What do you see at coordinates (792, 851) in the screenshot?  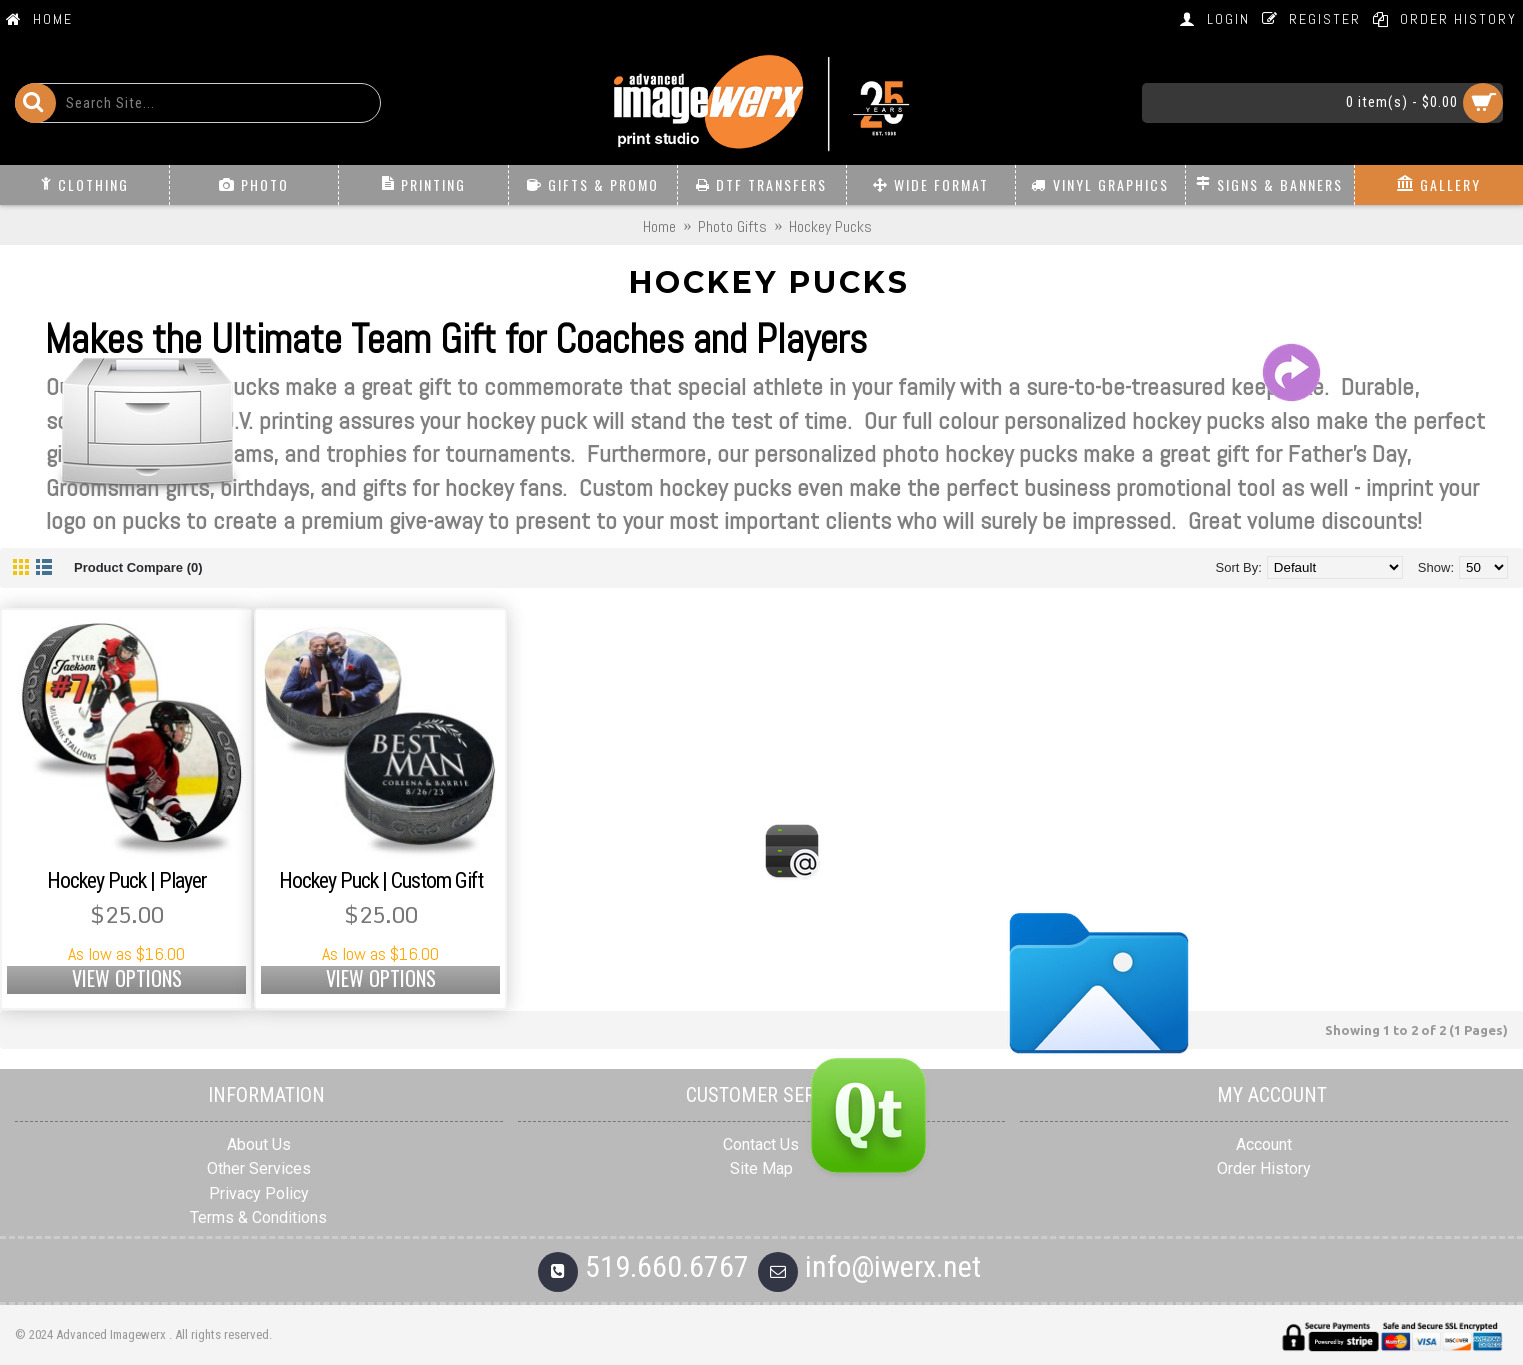 I see `configure dns server settings` at bounding box center [792, 851].